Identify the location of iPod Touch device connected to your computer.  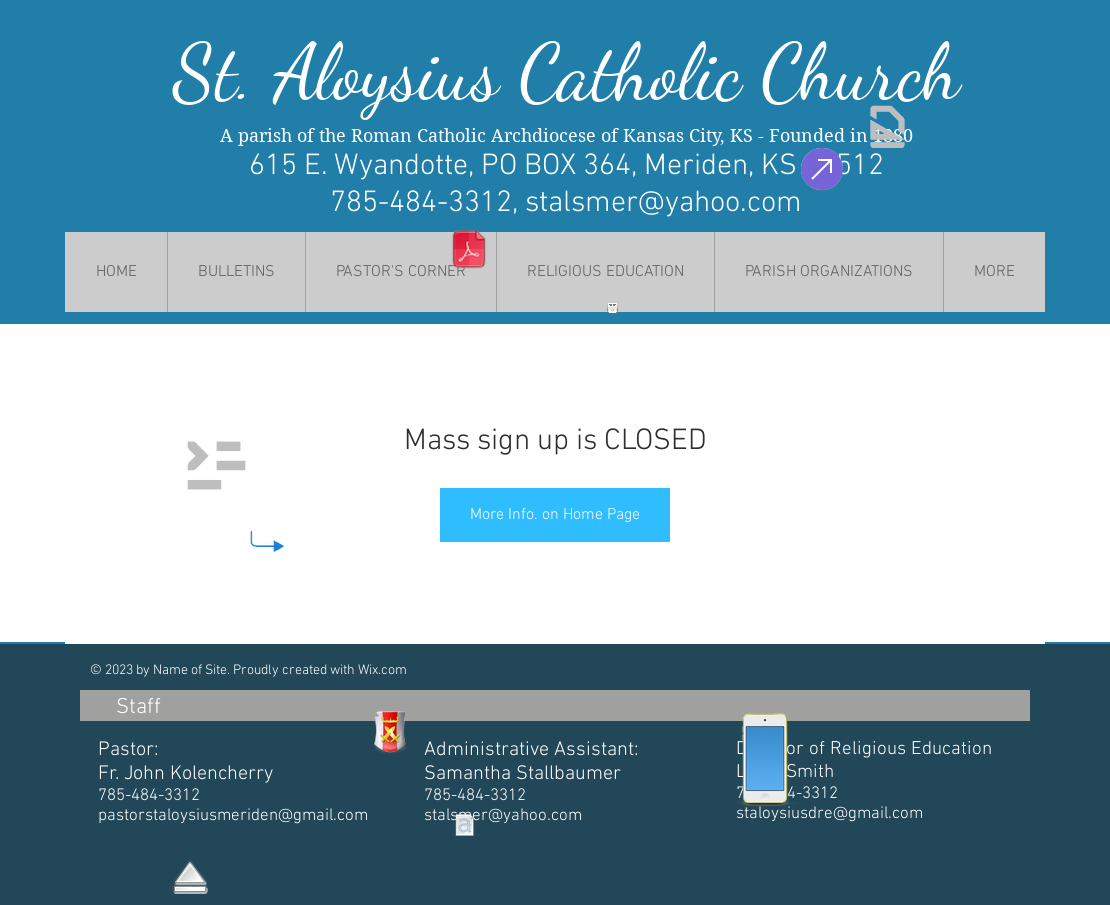
(765, 760).